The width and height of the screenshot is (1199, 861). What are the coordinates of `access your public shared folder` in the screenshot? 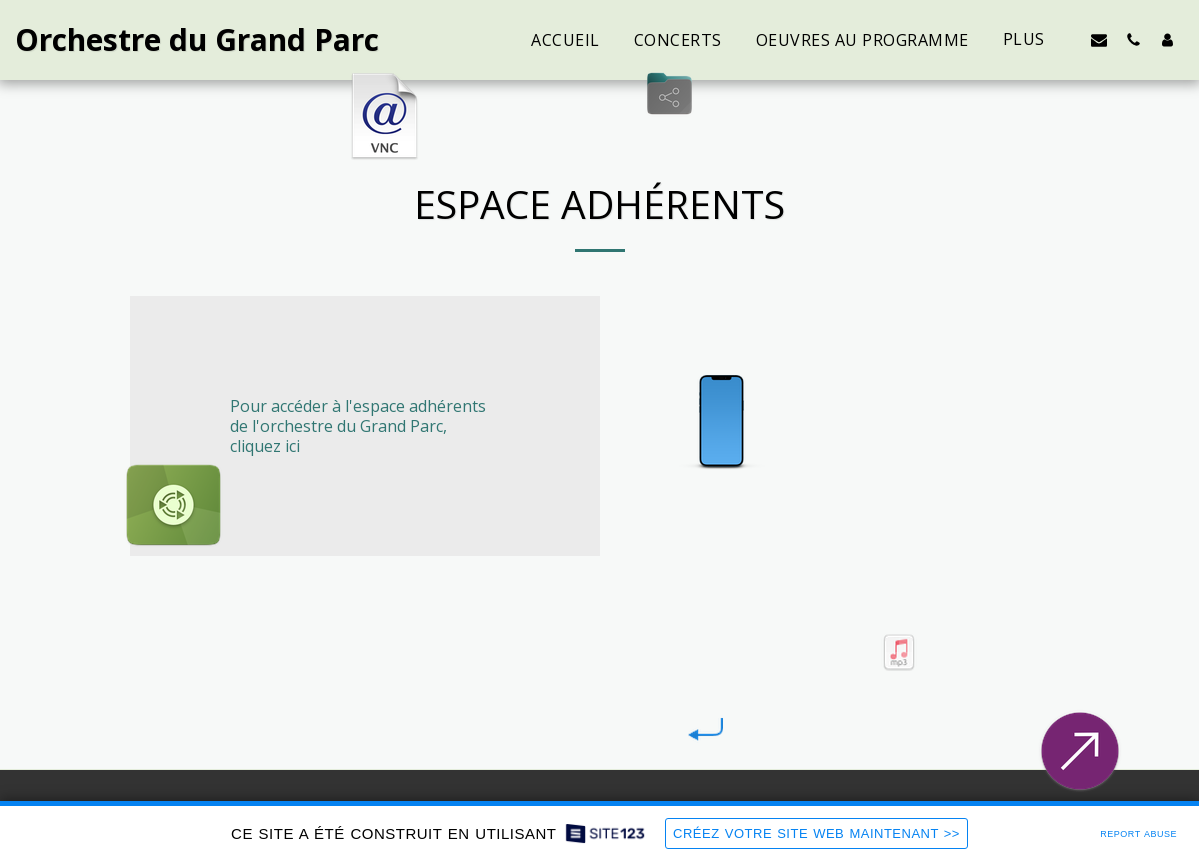 It's located at (669, 93).